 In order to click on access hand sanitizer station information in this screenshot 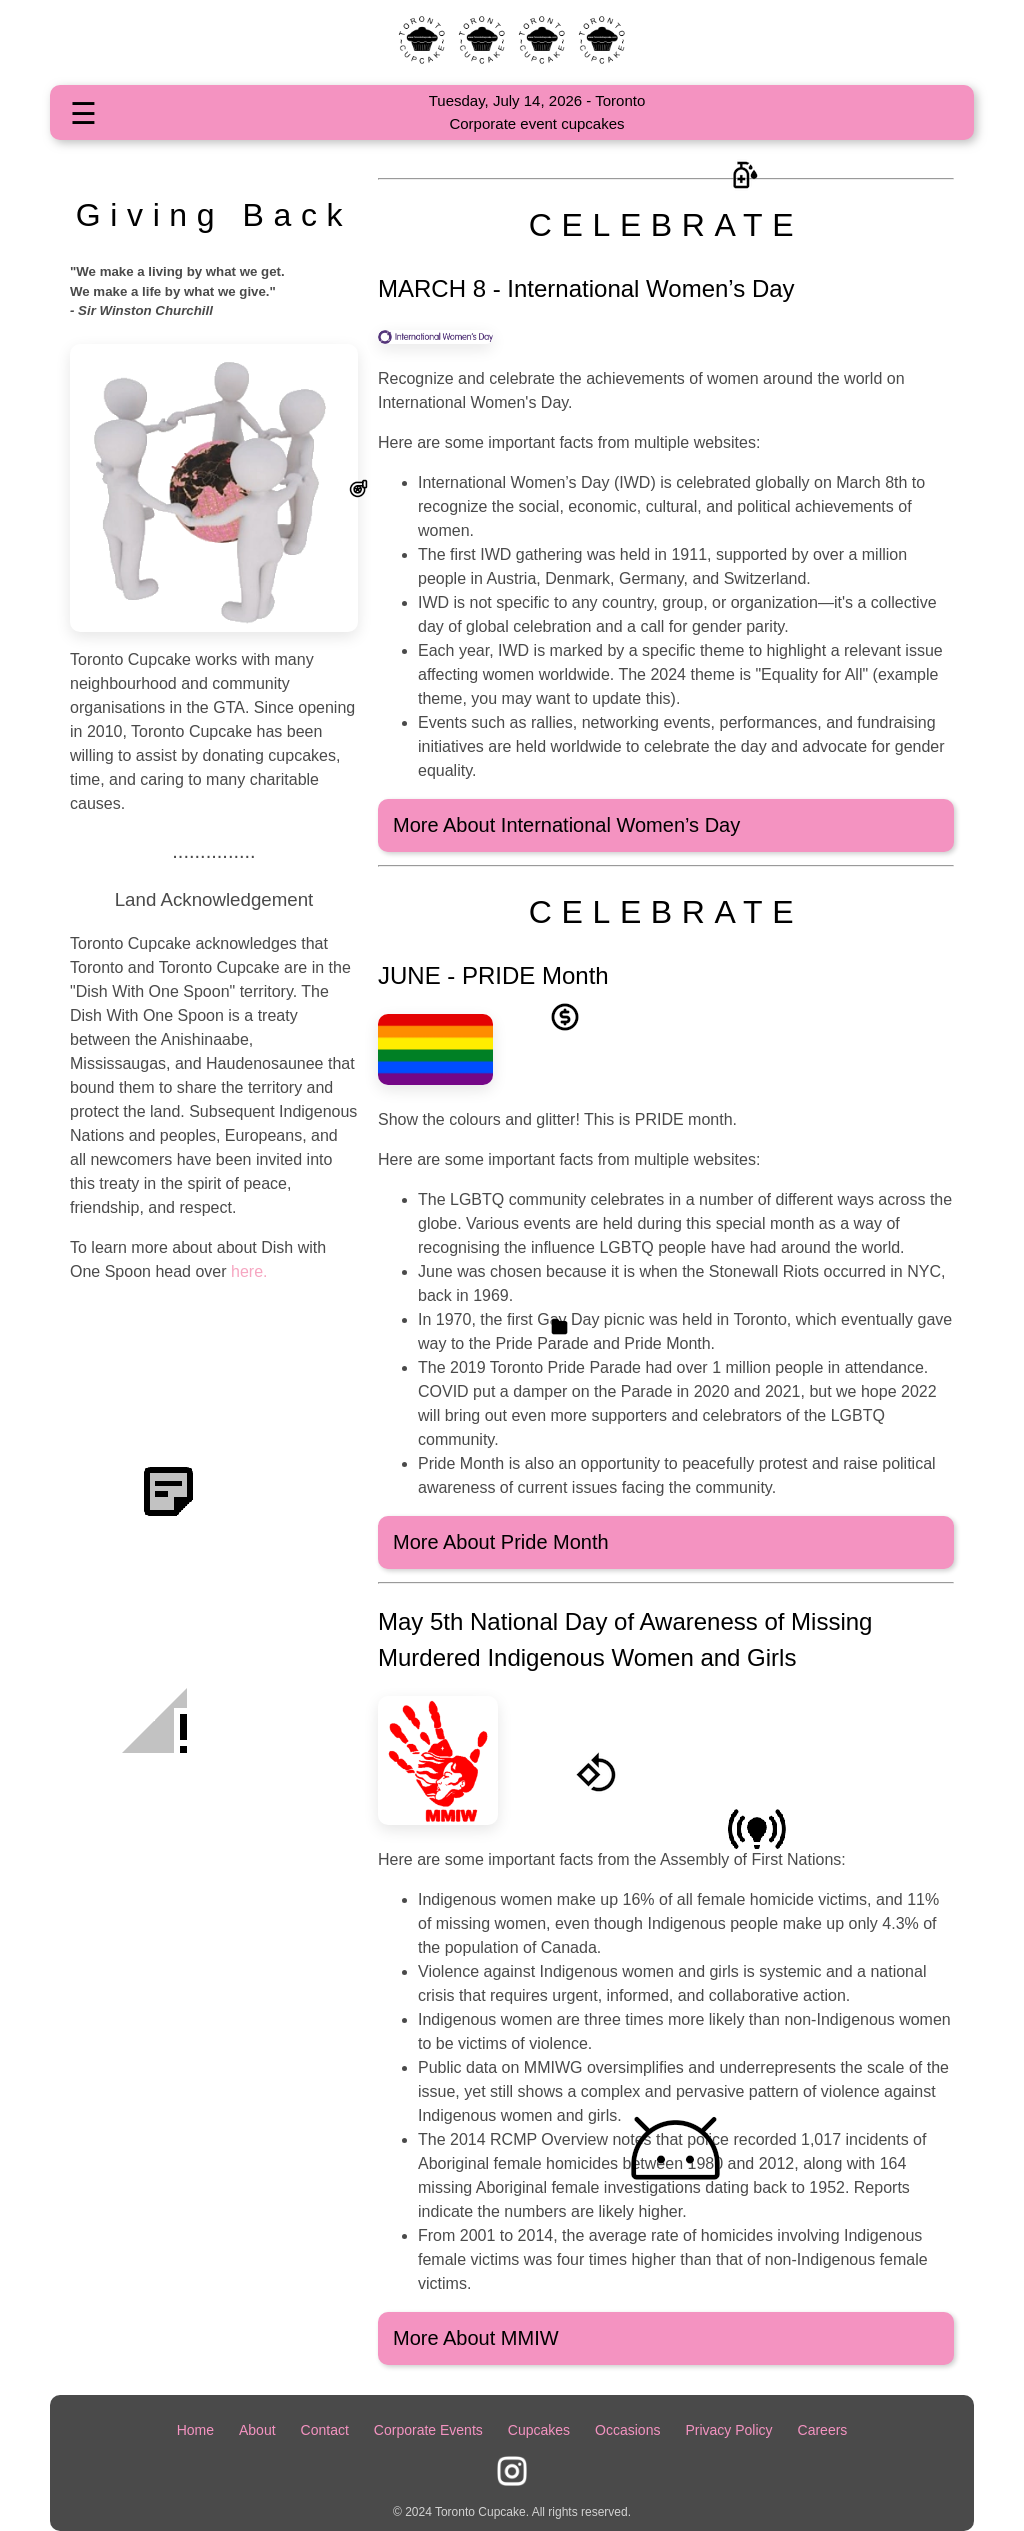, I will do `click(744, 175)`.